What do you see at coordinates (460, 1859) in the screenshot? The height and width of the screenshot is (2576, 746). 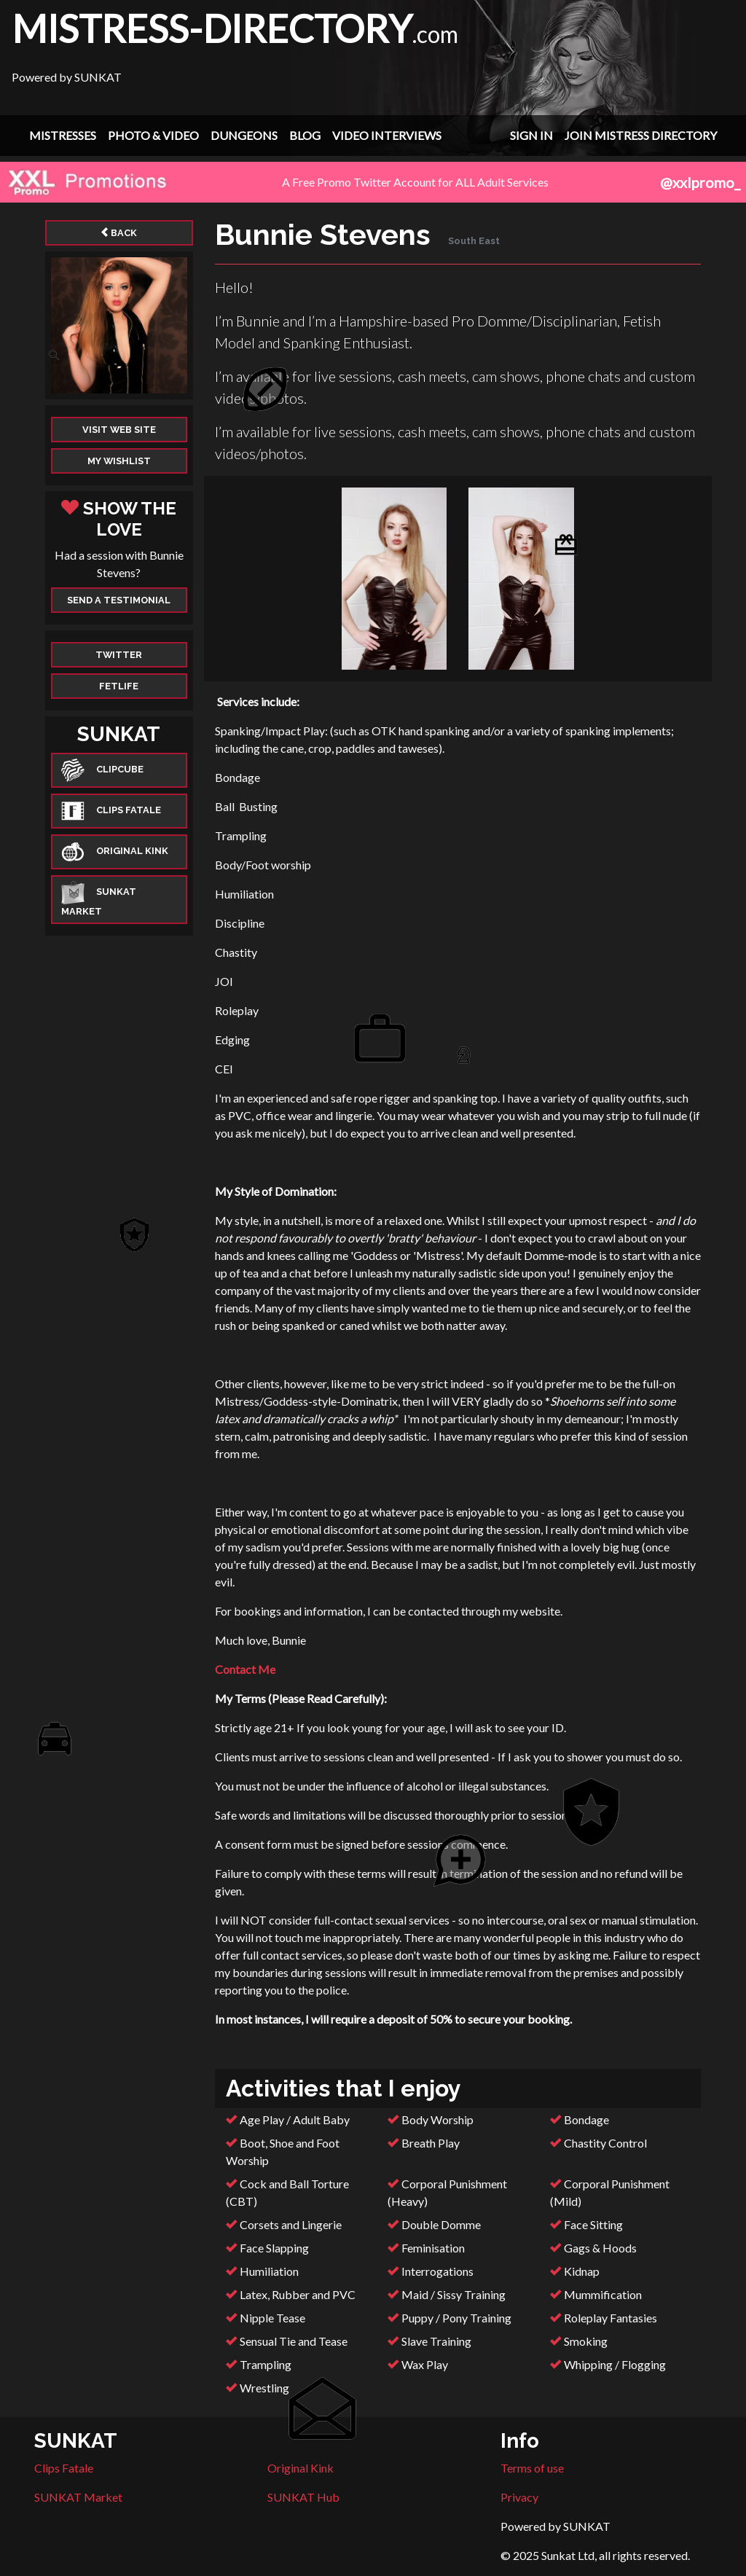 I see `add a comment or review to a map location` at bounding box center [460, 1859].